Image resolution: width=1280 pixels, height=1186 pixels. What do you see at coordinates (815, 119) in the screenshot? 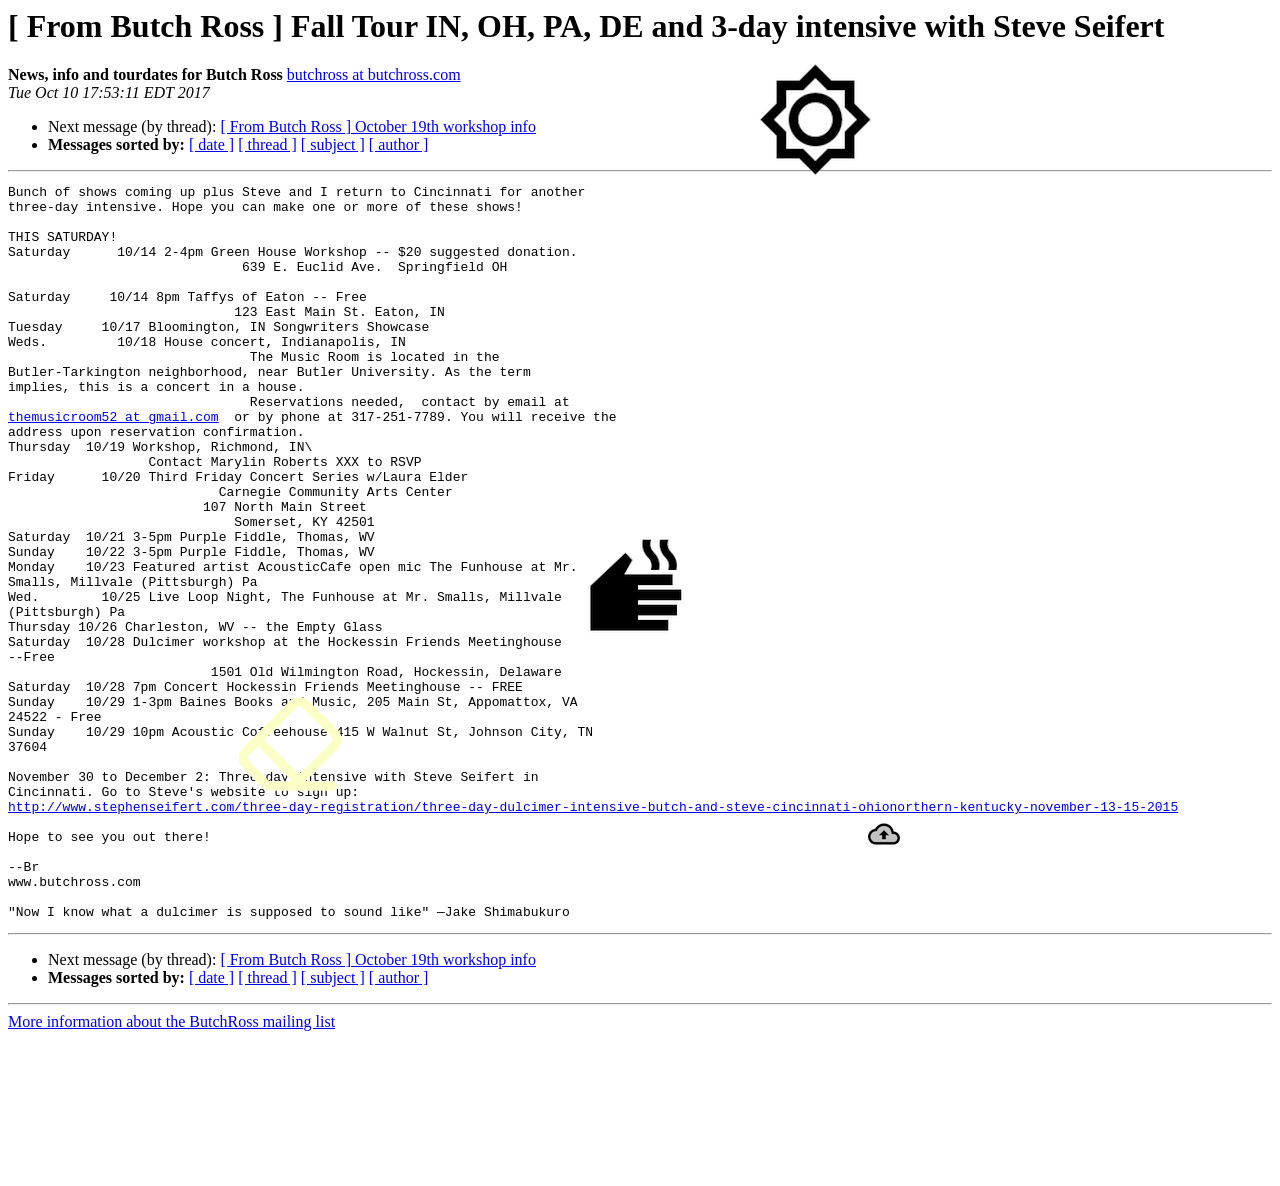
I see `adjust screen brightness settings` at bounding box center [815, 119].